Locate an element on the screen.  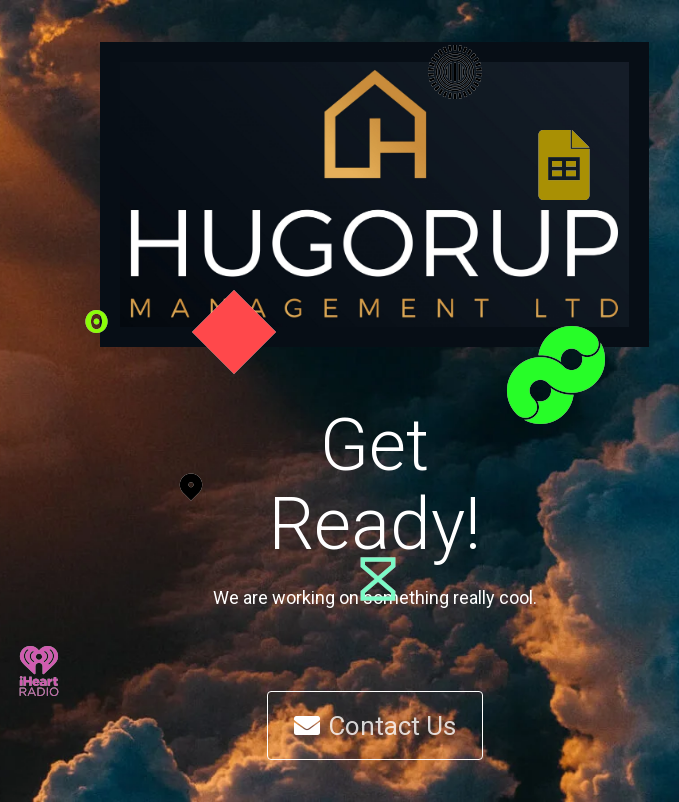
indicates a process is in progress or loading is located at coordinates (378, 579).